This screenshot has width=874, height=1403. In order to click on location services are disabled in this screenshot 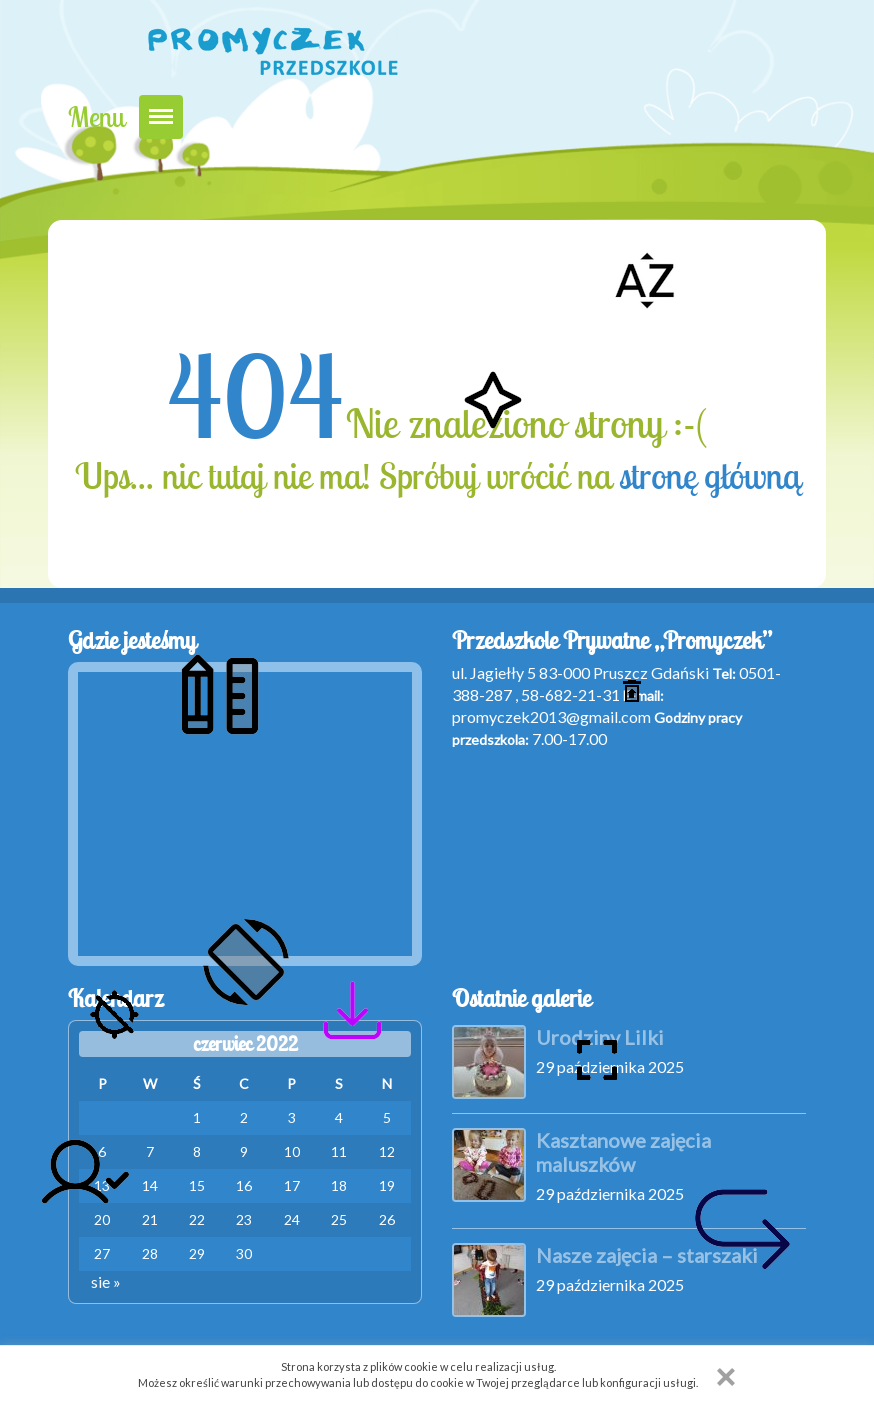, I will do `click(114, 1014)`.